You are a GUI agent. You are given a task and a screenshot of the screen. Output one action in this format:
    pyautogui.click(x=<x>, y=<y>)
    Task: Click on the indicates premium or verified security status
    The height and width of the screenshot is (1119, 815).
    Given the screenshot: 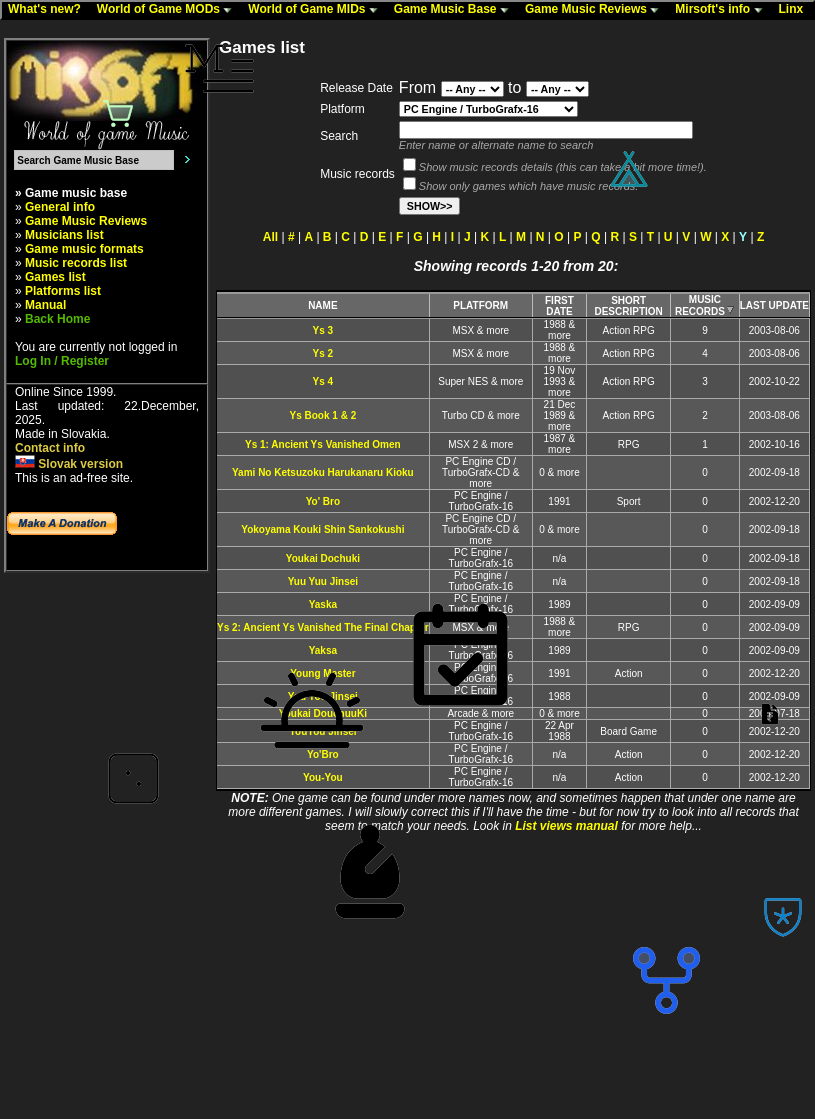 What is the action you would take?
    pyautogui.click(x=783, y=915)
    